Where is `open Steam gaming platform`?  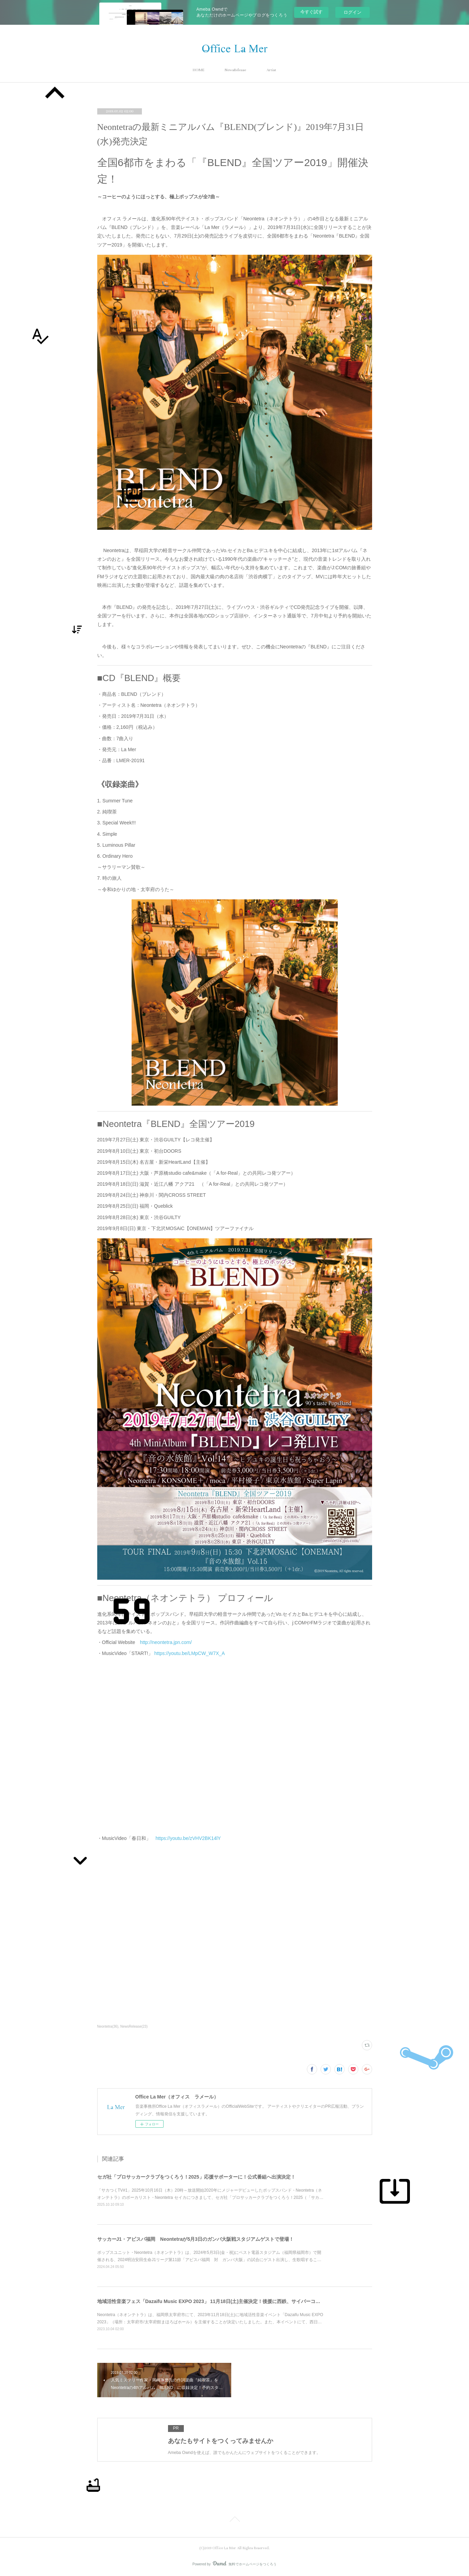
open Steam gaming platform is located at coordinates (426, 2057).